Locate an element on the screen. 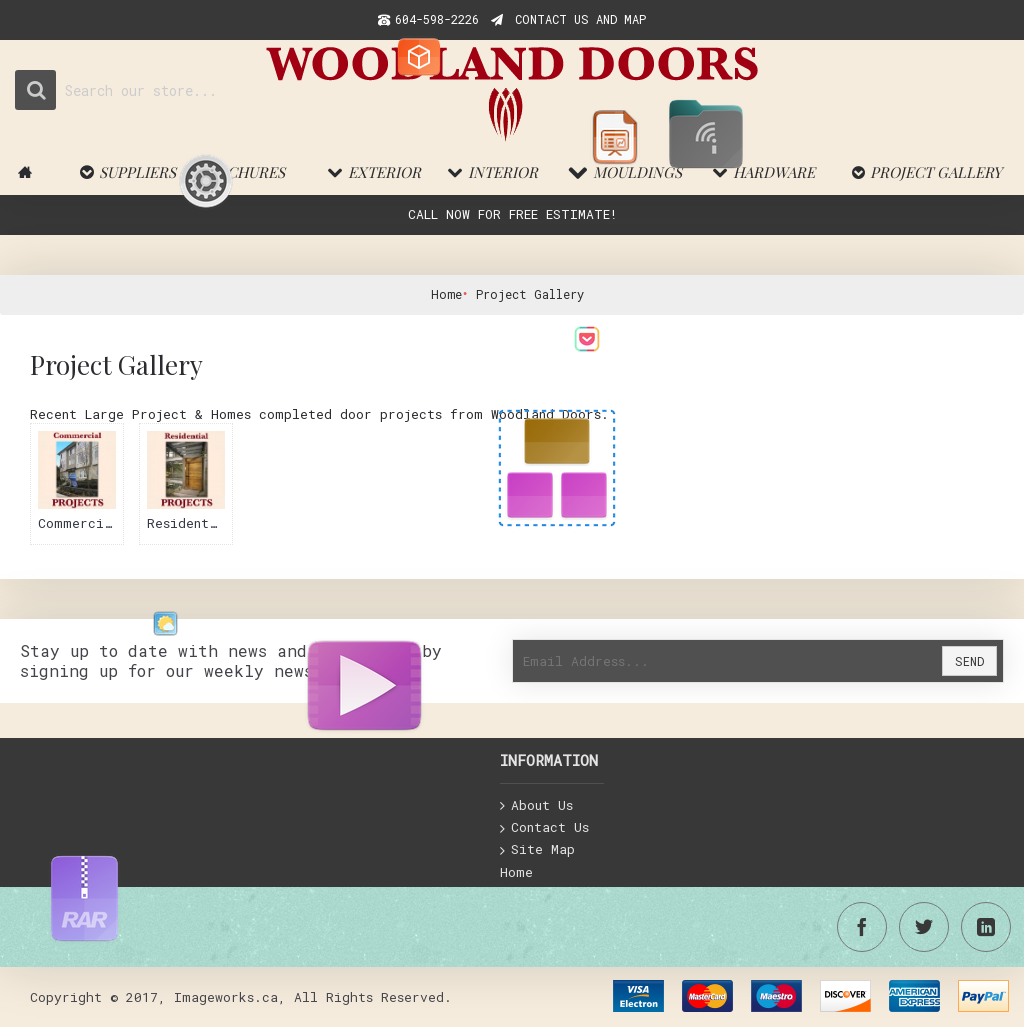 The width and height of the screenshot is (1024, 1027). a libreoffice impress presentation file is located at coordinates (615, 137).